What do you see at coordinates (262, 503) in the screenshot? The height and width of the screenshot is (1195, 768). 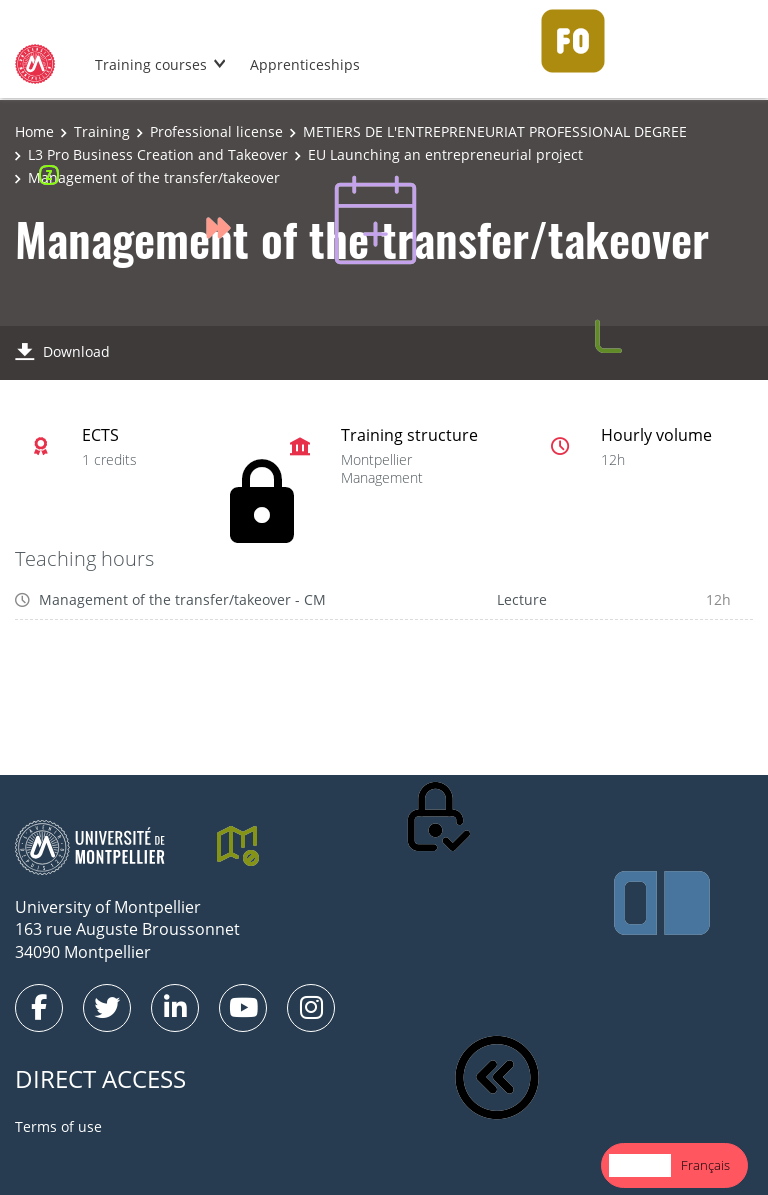 I see `indicates a secure connection` at bounding box center [262, 503].